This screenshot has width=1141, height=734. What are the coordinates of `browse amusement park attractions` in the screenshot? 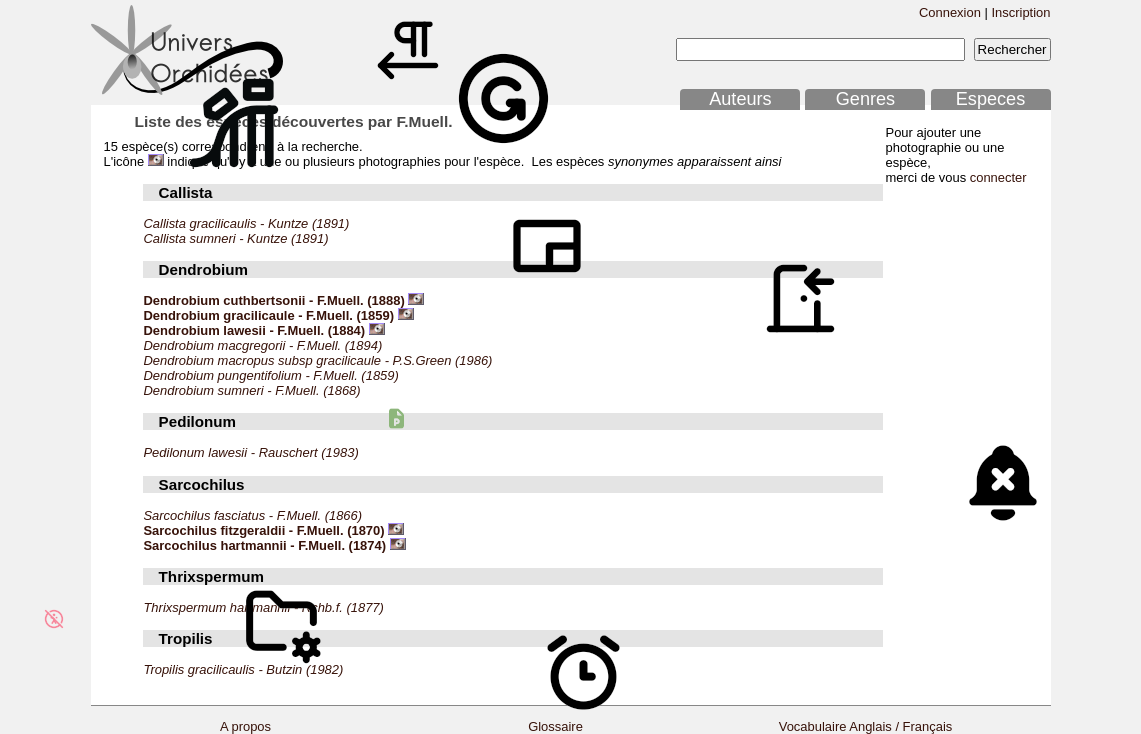 It's located at (234, 123).